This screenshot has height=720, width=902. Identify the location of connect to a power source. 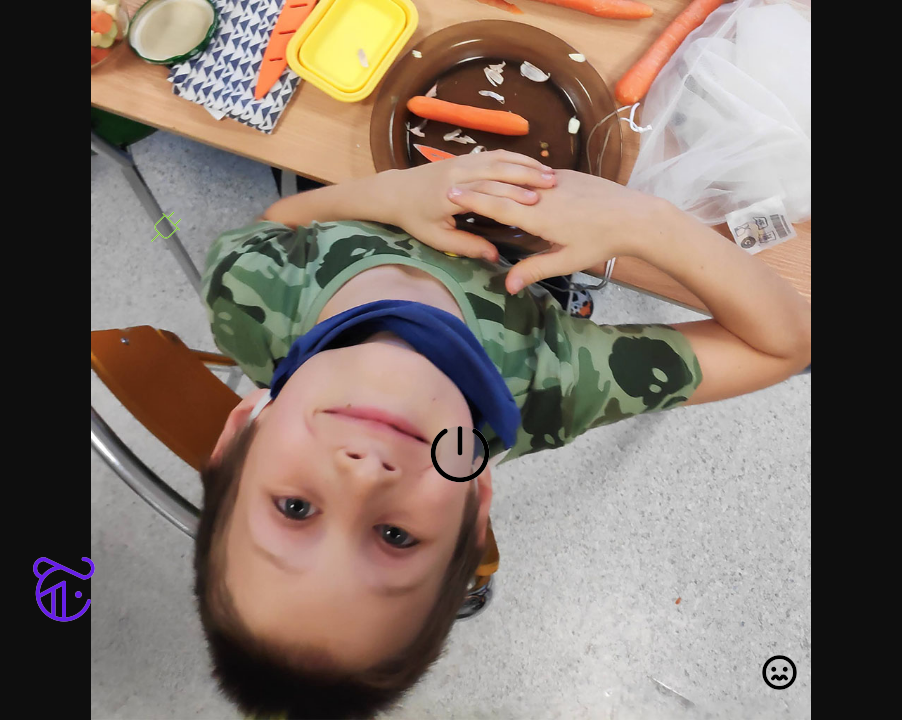
(165, 227).